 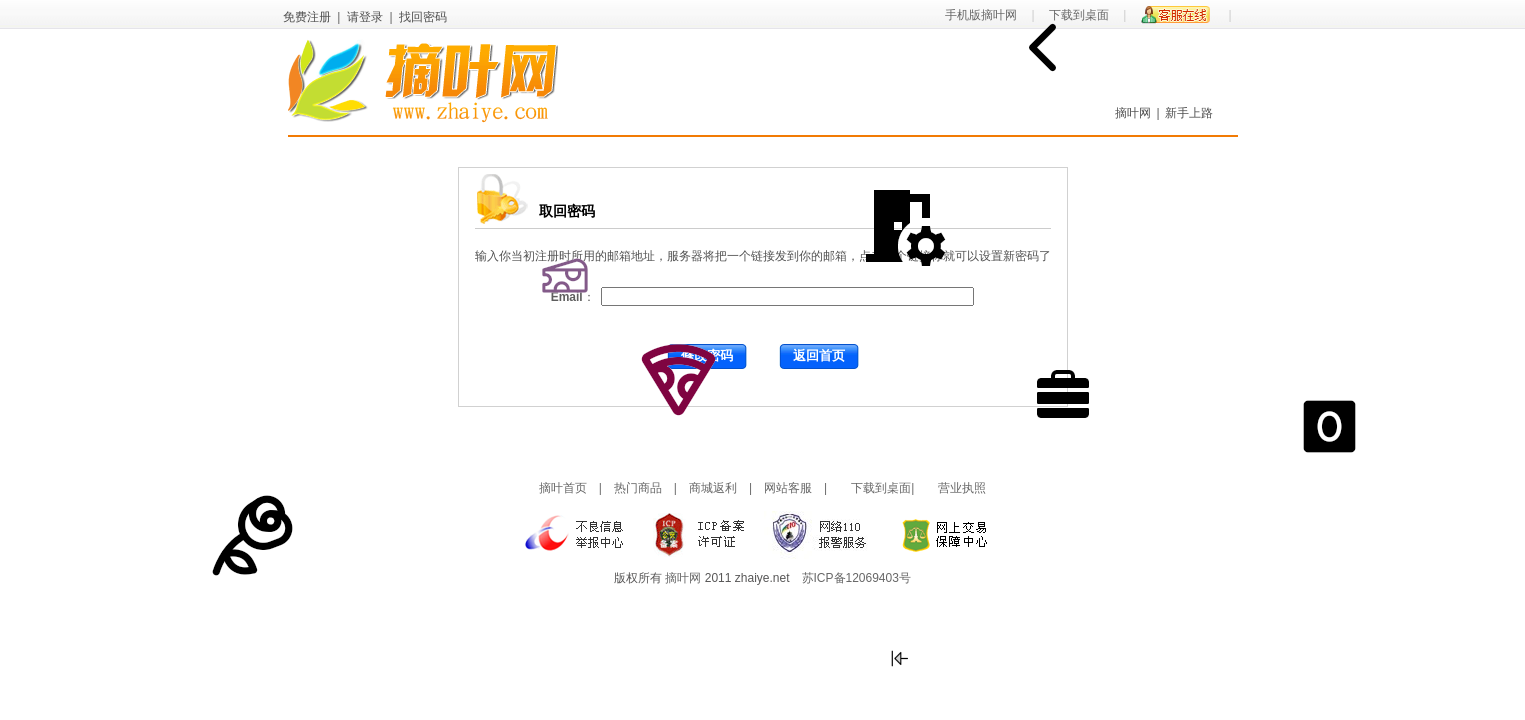 What do you see at coordinates (678, 378) in the screenshot?
I see `browse food or pizza delivery options` at bounding box center [678, 378].